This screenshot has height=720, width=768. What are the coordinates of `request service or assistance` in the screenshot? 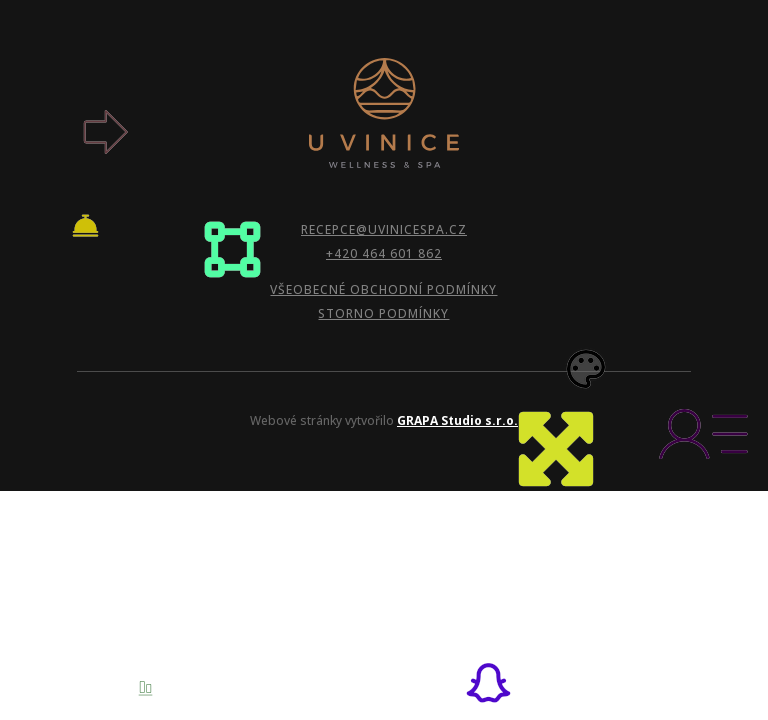 It's located at (85, 226).